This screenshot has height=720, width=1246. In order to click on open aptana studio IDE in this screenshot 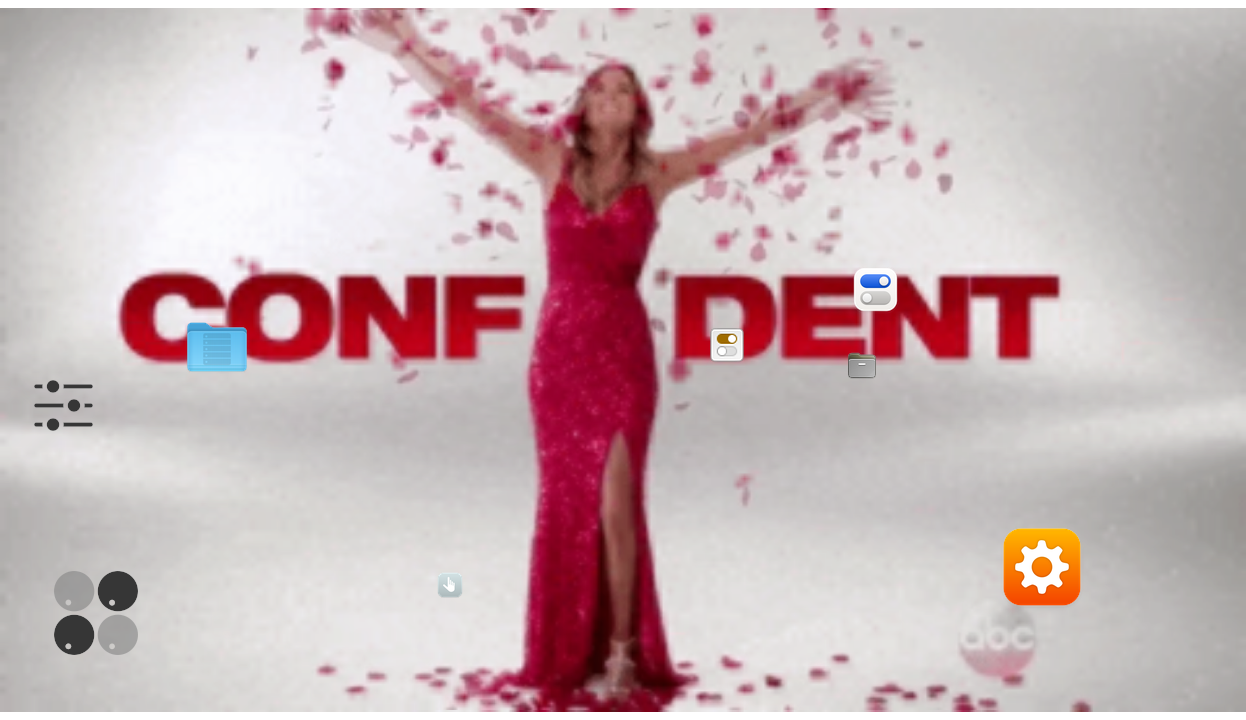, I will do `click(1042, 567)`.